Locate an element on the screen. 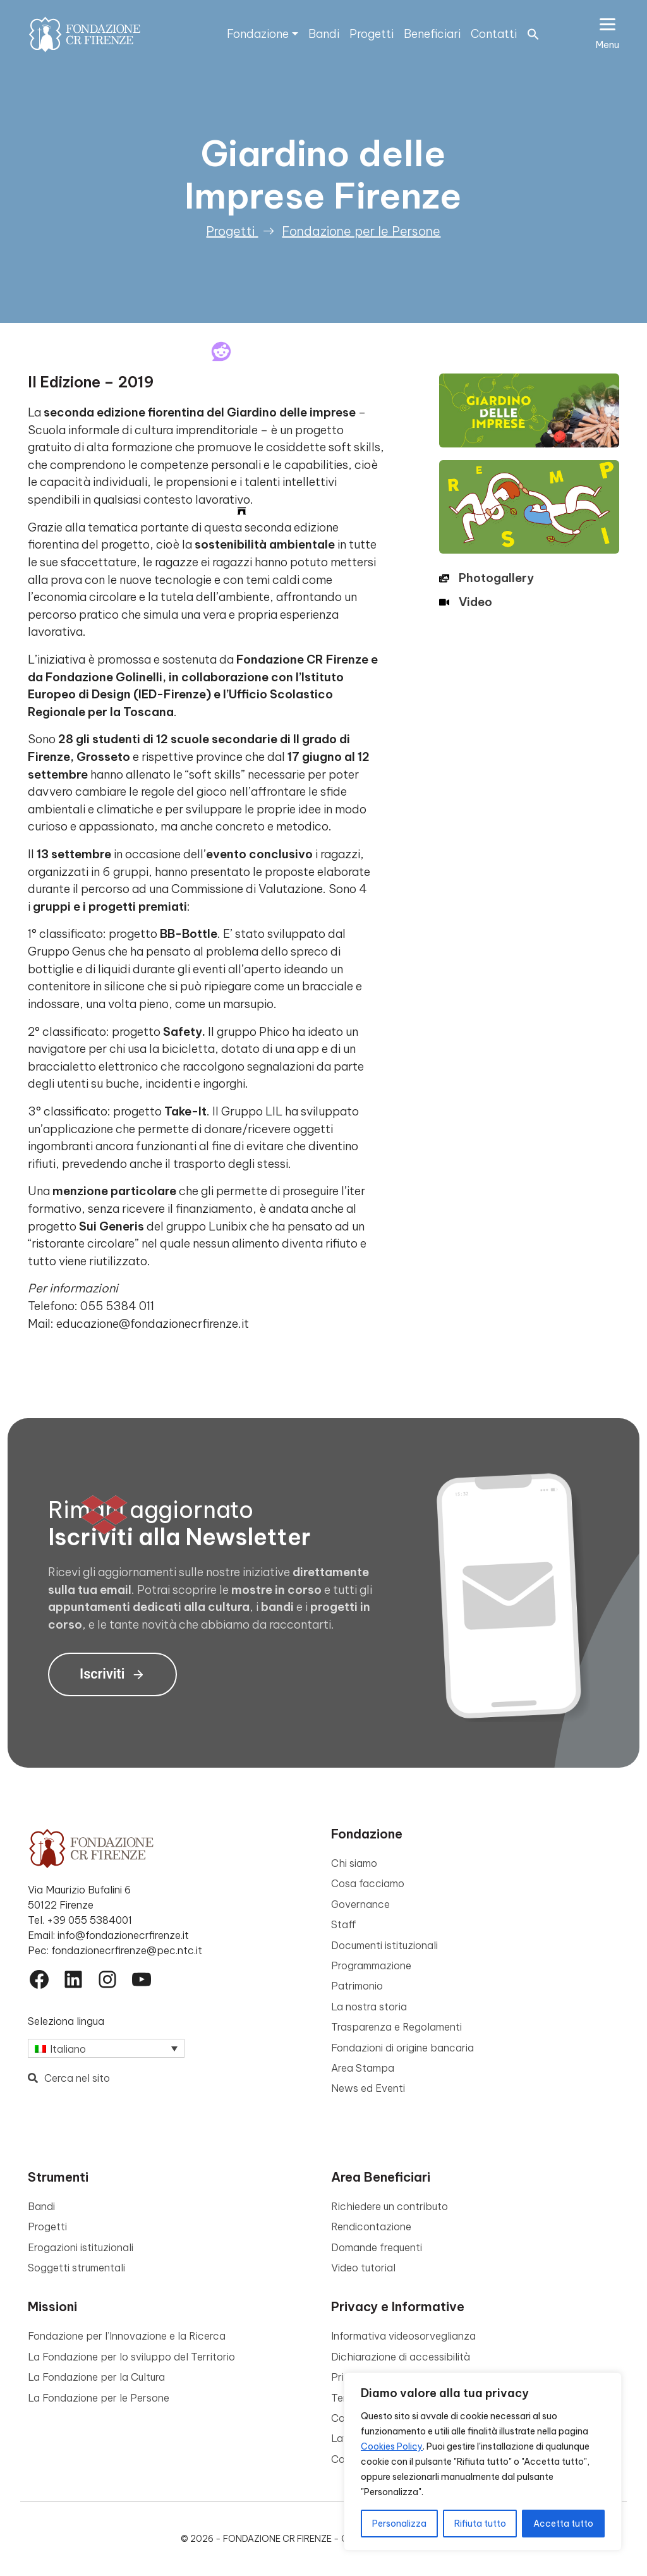 Image resolution: width=647 pixels, height=2576 pixels. open Dropbox cloud storage is located at coordinates (104, 1515).